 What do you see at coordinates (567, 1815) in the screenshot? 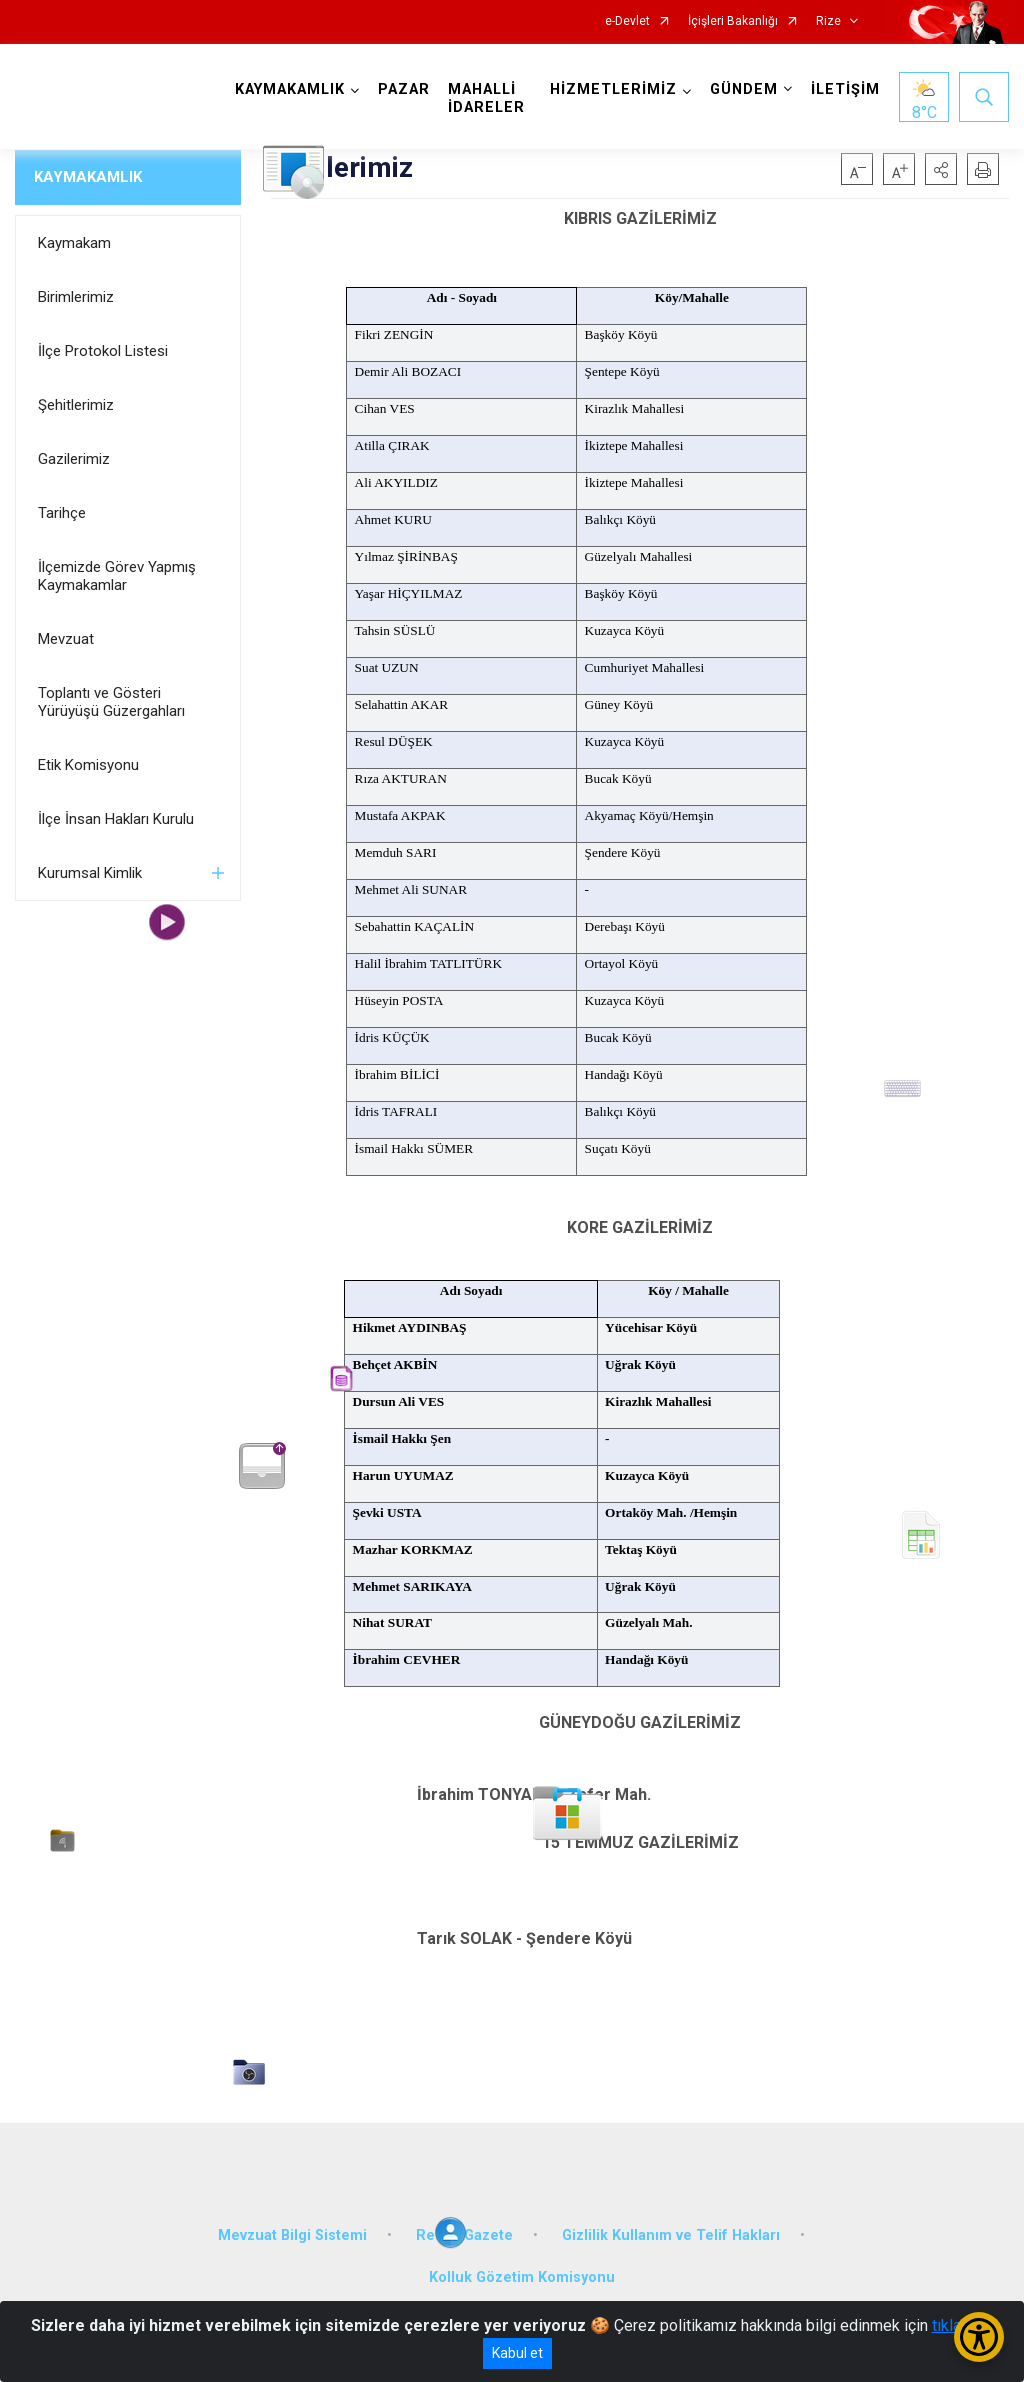
I see `open microsoft store downloads folder` at bounding box center [567, 1815].